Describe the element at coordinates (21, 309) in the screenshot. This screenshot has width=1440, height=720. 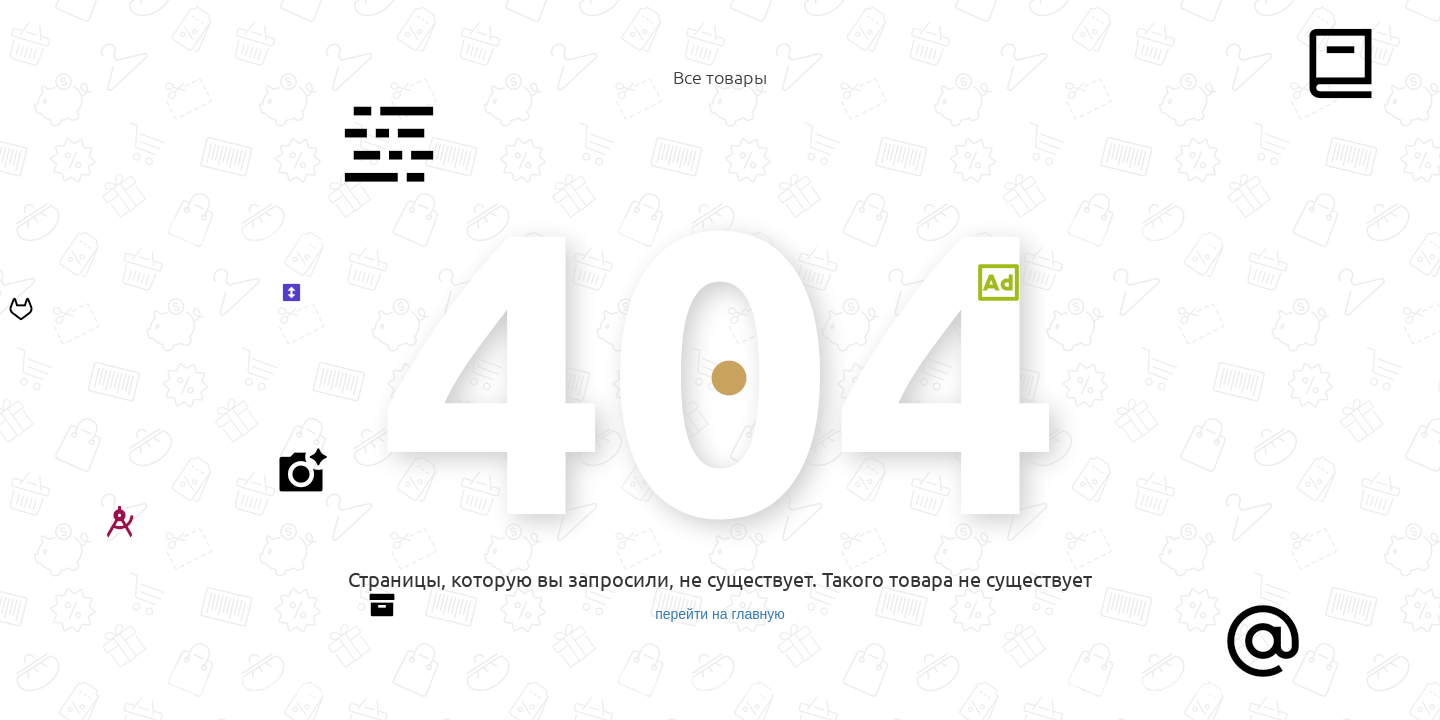
I see `open GitLab repository` at that location.